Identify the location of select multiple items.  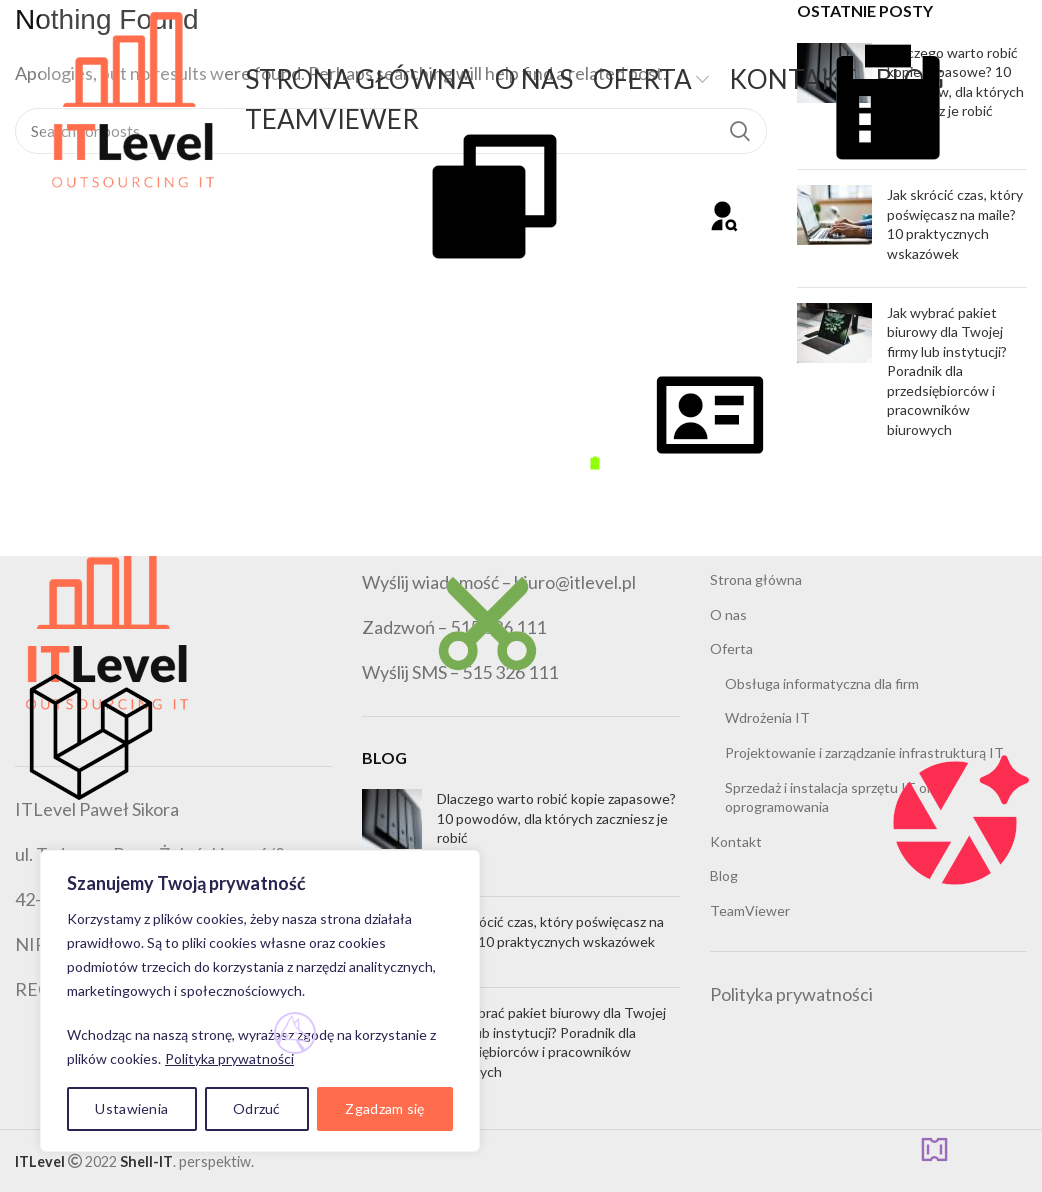
(494, 196).